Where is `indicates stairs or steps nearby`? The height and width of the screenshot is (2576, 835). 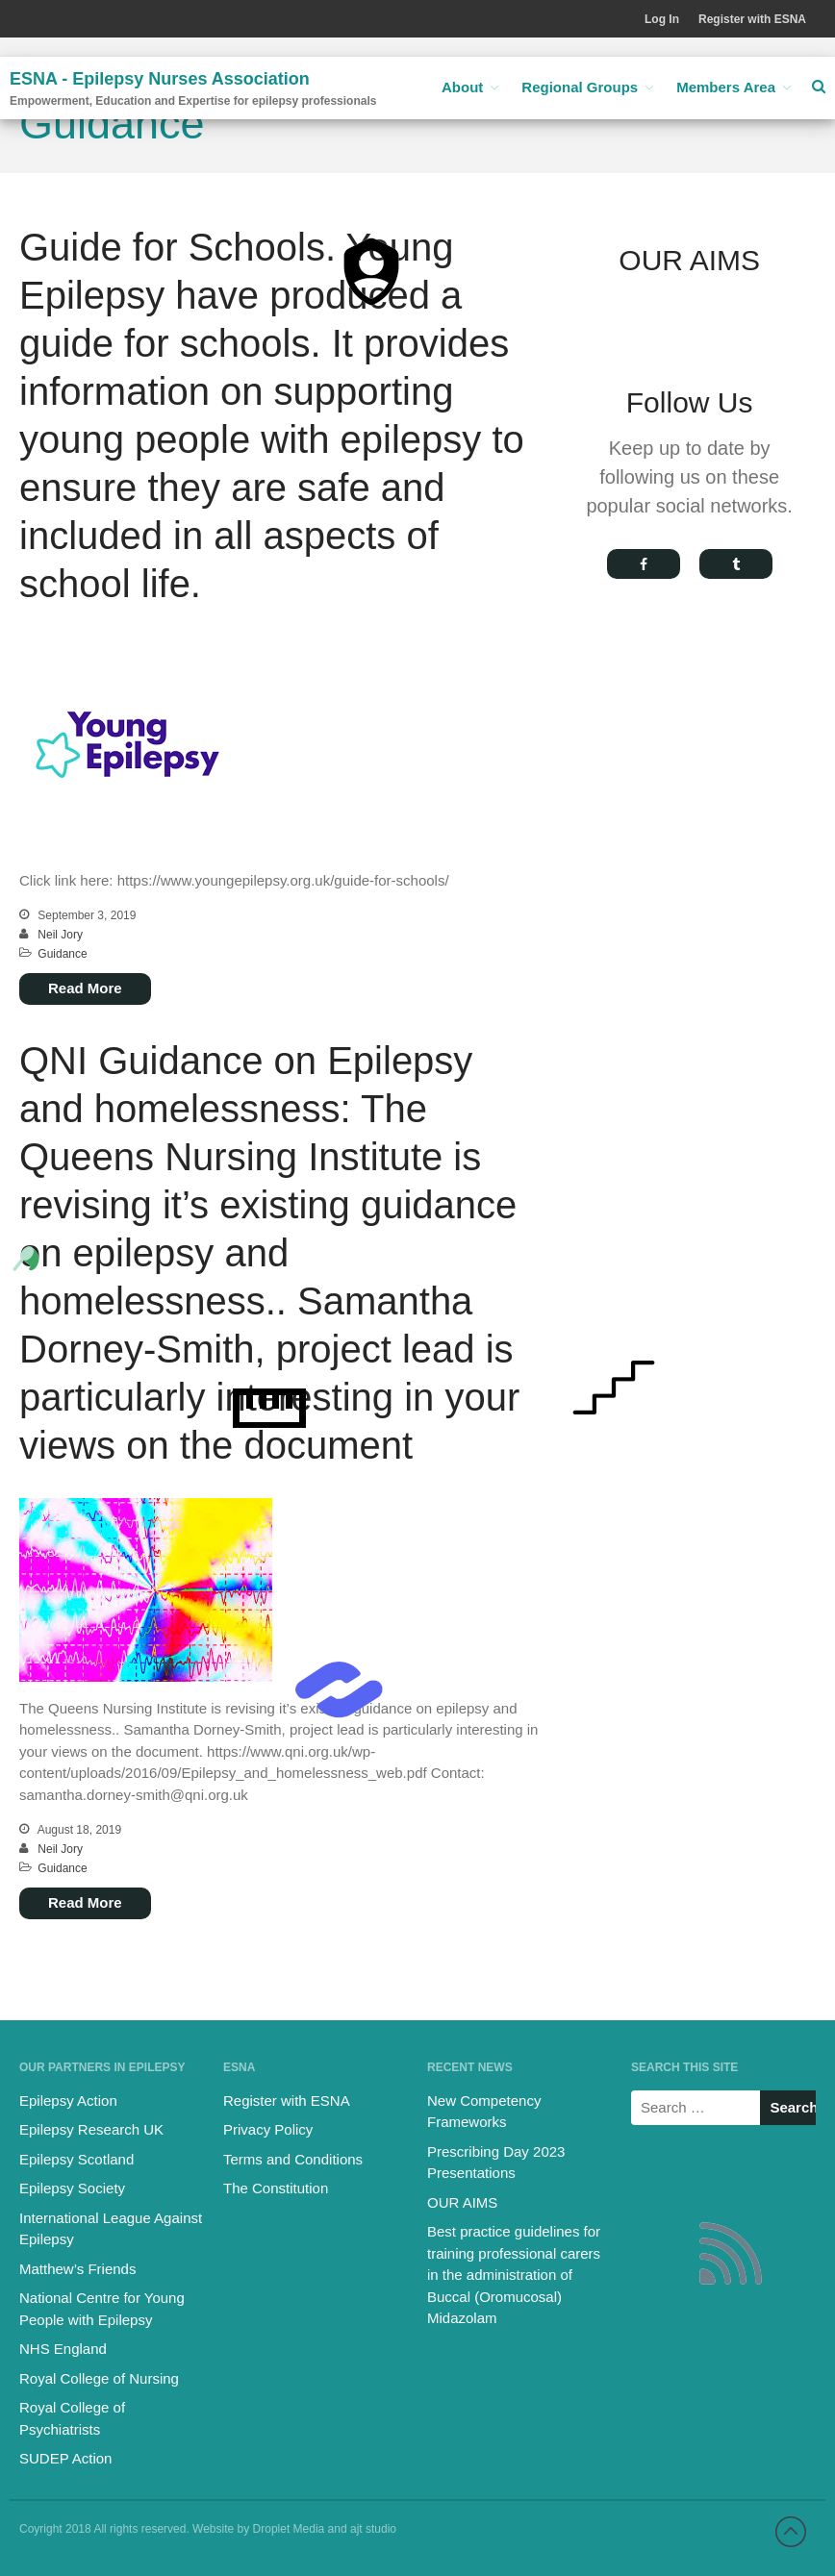
indicates stairs or steps nearby is located at coordinates (614, 1388).